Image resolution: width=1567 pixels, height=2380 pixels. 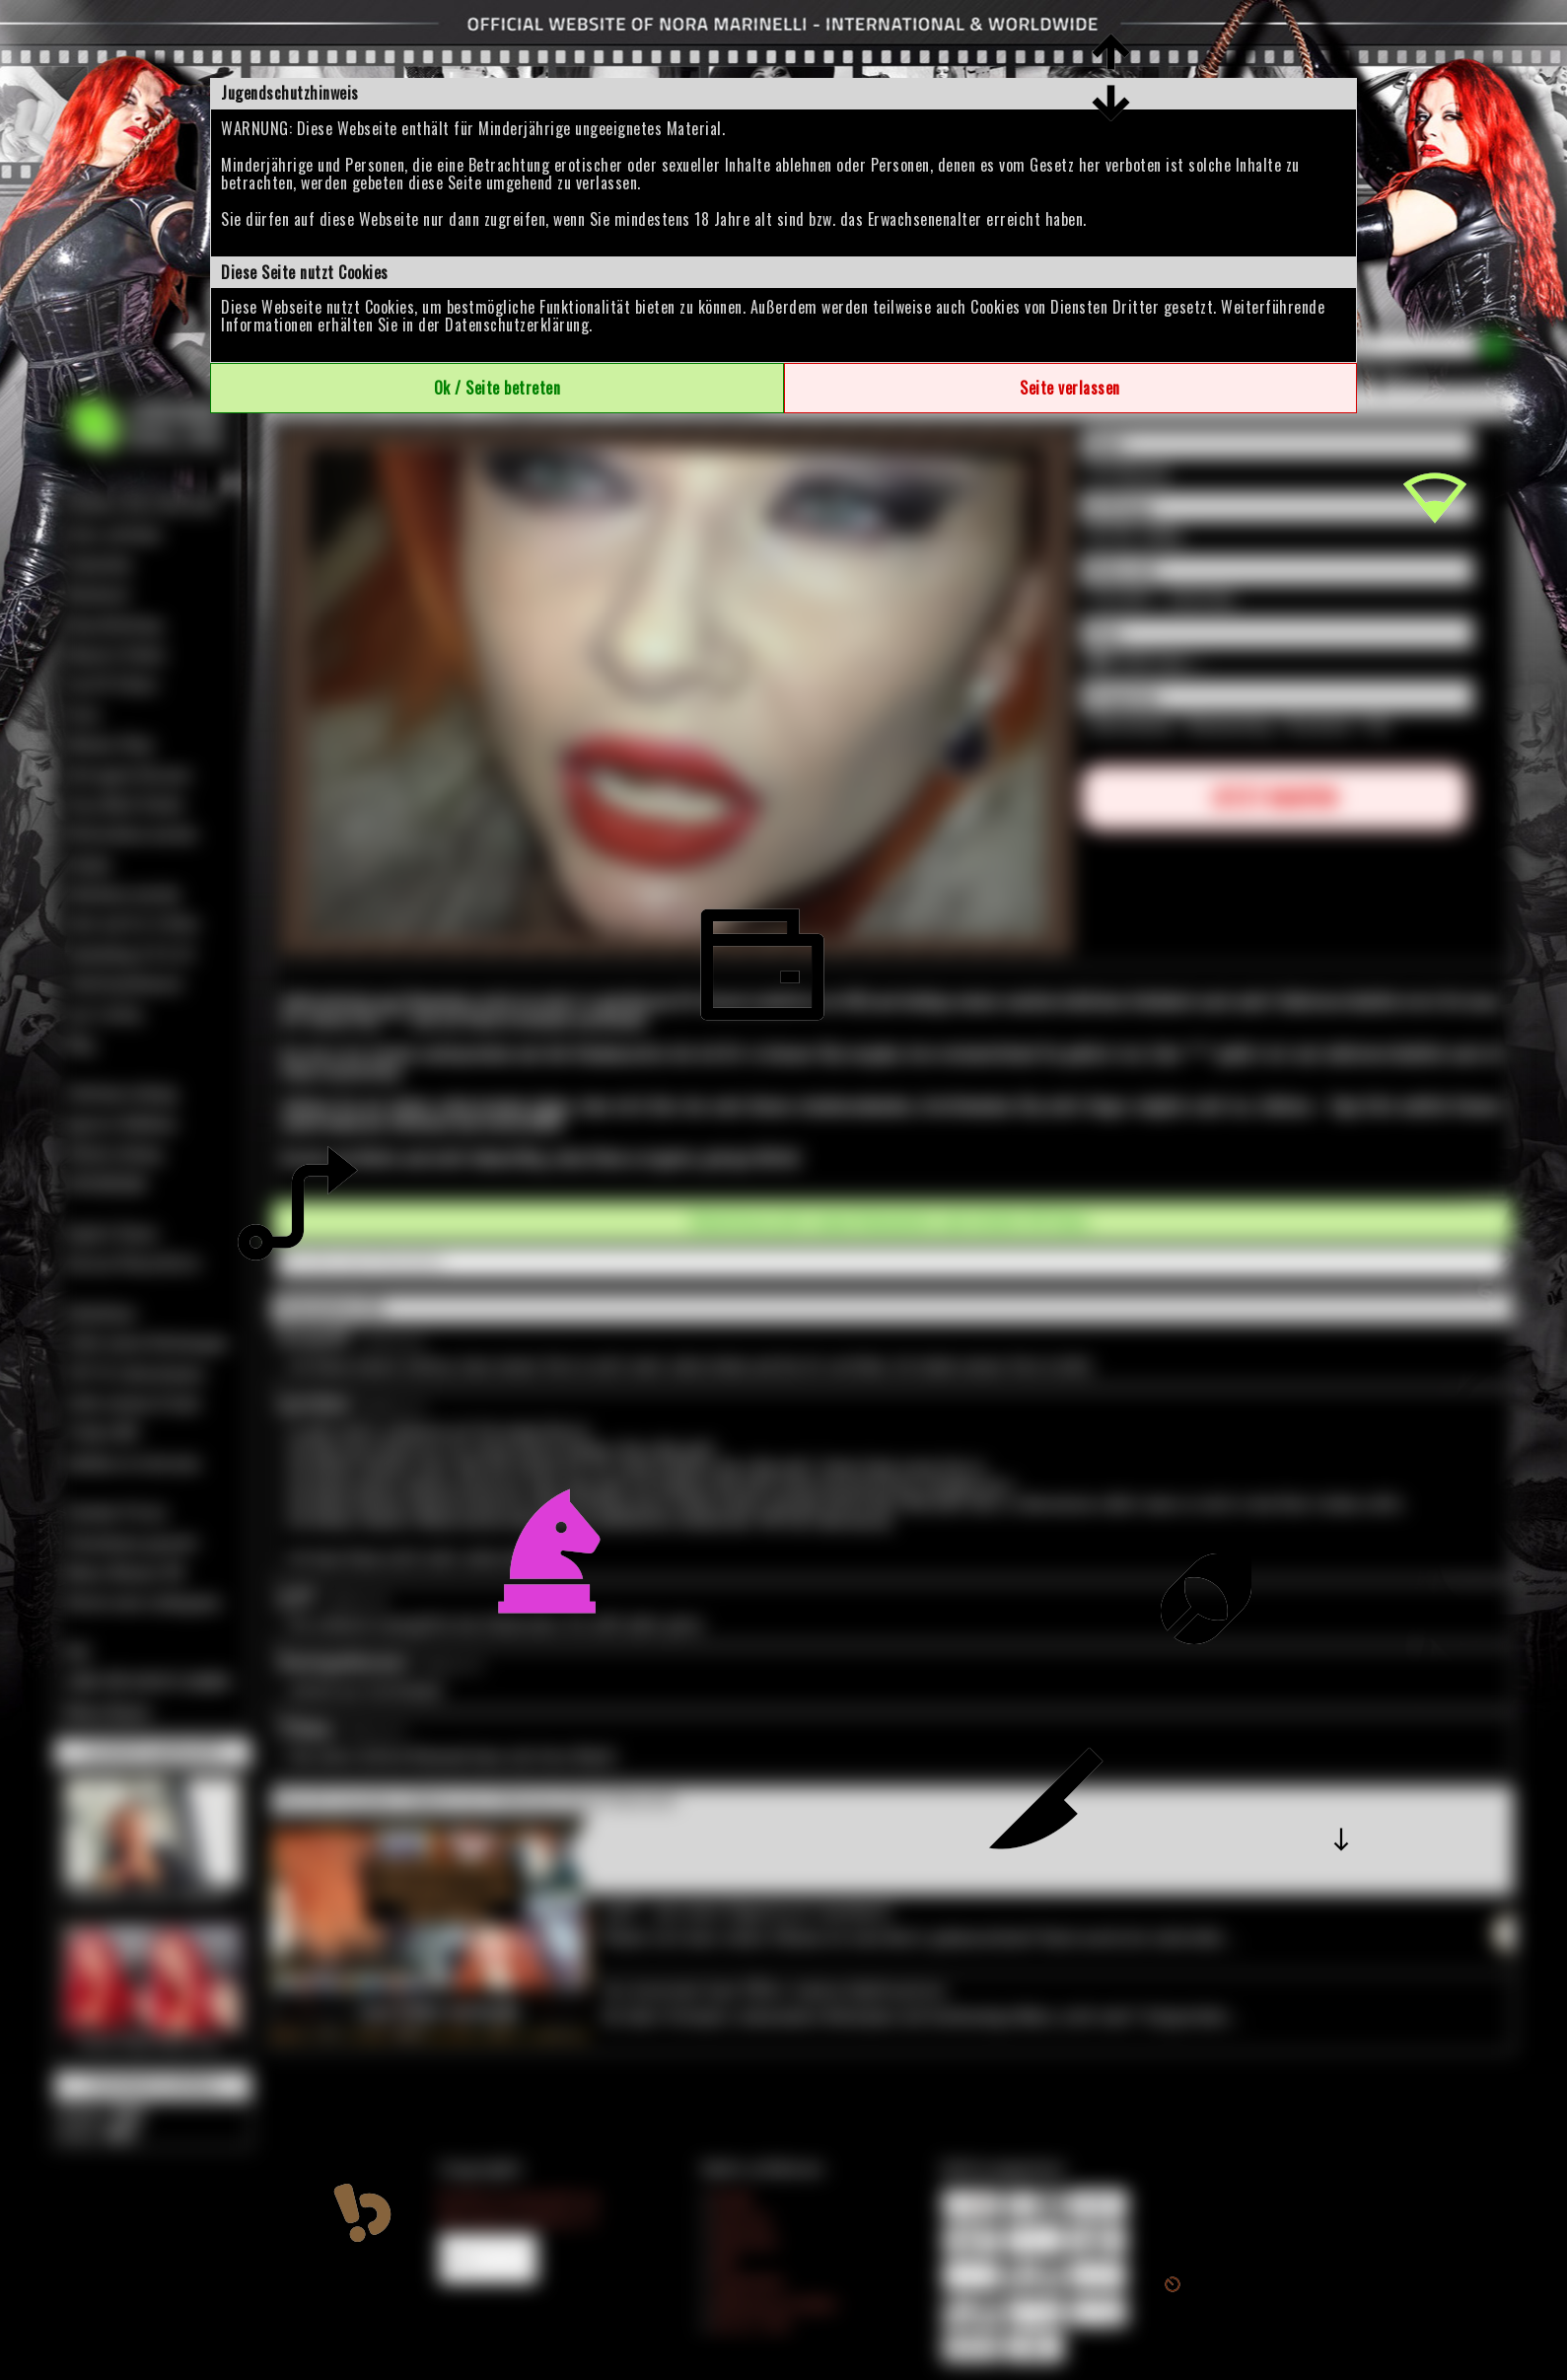 What do you see at coordinates (1110, 77) in the screenshot?
I see `expand content vertically` at bounding box center [1110, 77].